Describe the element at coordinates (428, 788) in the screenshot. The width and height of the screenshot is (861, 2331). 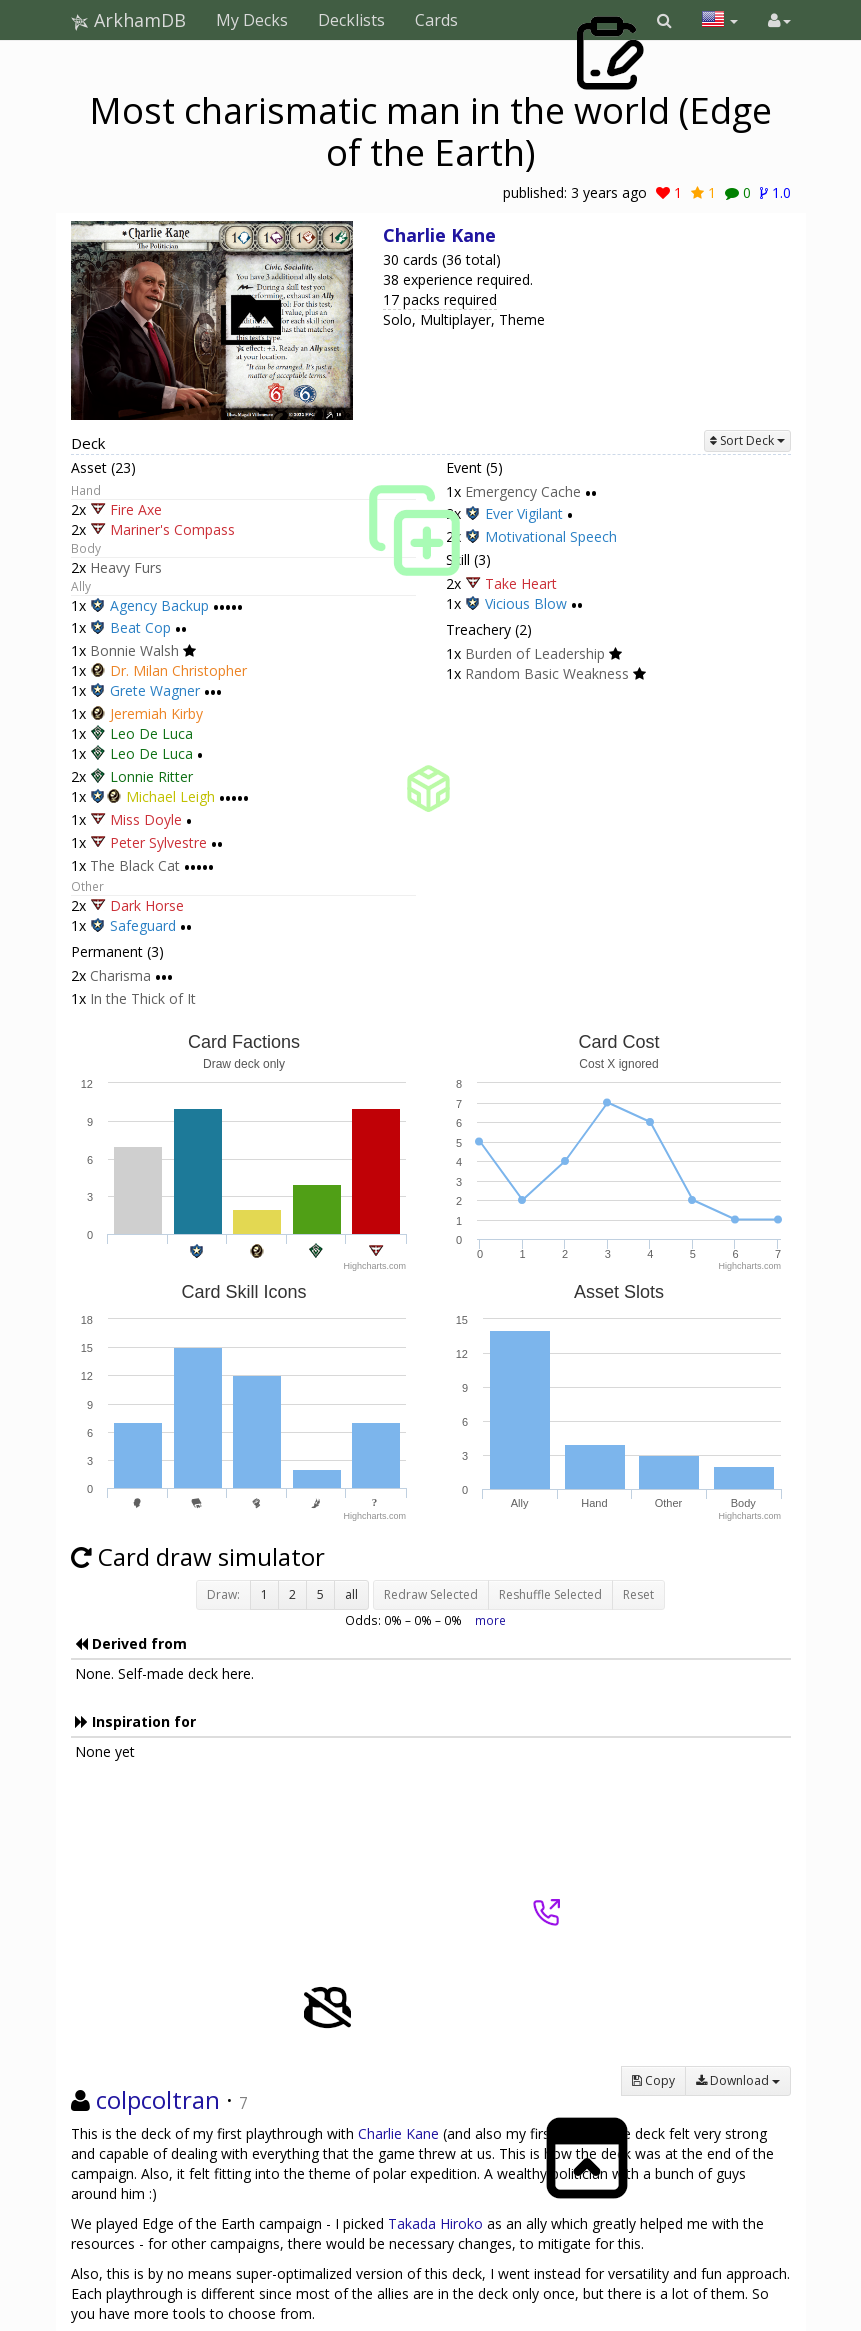
I see `open codesandbox development environment` at that location.